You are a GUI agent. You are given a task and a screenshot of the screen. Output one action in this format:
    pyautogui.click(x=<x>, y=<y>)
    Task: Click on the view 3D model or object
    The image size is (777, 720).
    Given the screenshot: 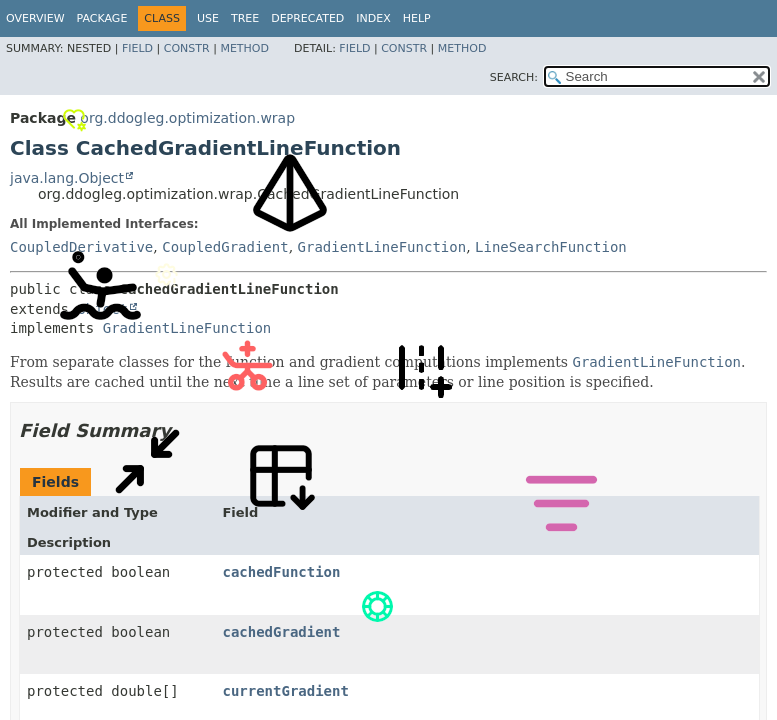 What is the action you would take?
    pyautogui.click(x=290, y=193)
    